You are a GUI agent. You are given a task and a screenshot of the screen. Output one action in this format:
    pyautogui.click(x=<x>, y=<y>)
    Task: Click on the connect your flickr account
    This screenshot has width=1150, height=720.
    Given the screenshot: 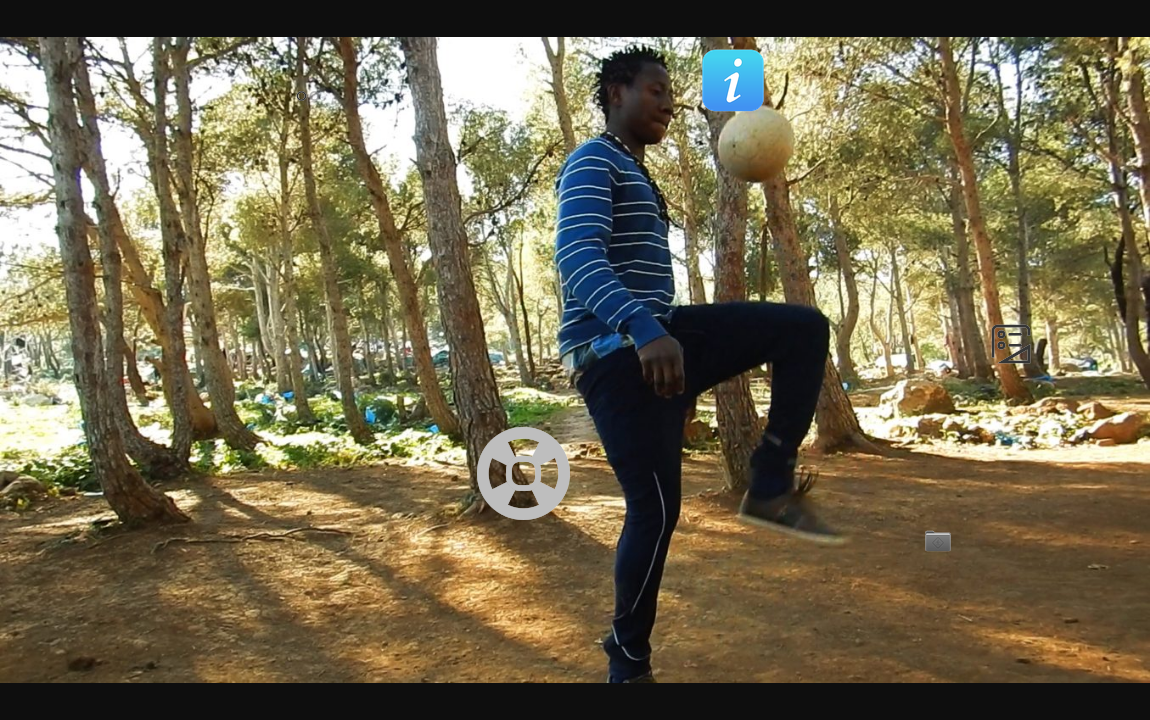 What is the action you would take?
    pyautogui.click(x=308, y=96)
    